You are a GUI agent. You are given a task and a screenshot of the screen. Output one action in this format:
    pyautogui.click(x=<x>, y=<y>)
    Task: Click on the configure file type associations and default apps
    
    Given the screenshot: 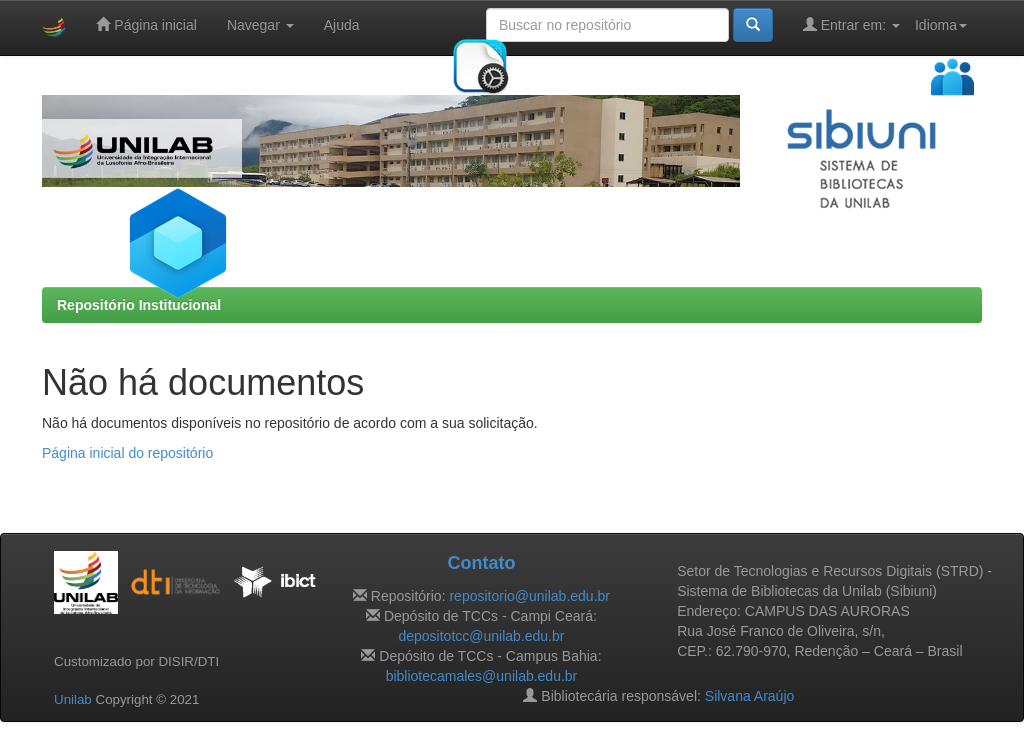 What is the action you would take?
    pyautogui.click(x=480, y=66)
    